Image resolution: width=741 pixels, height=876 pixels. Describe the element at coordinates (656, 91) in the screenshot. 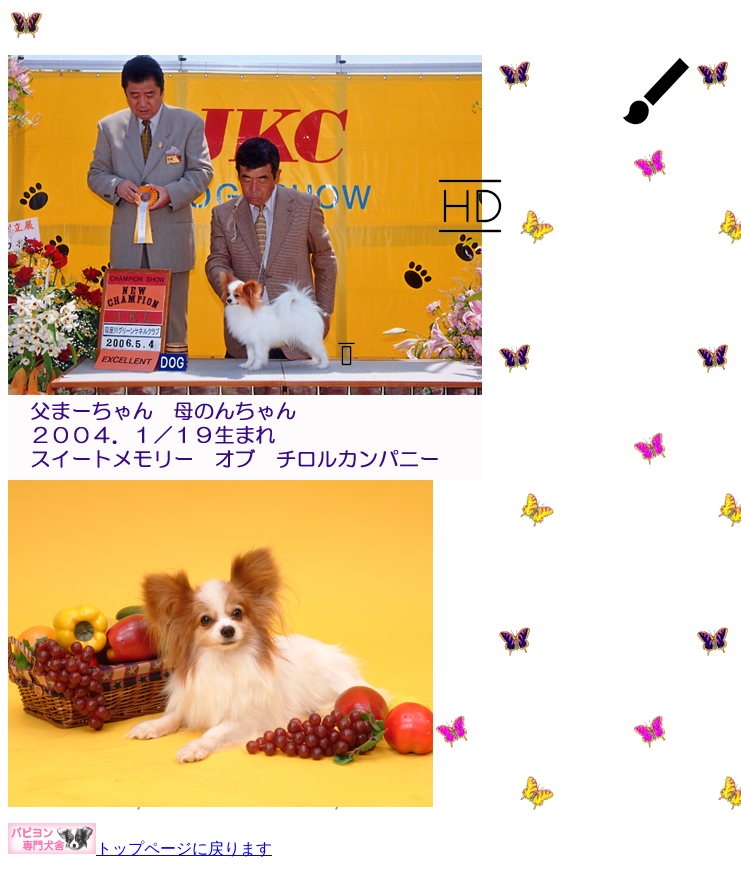

I see `access drawing or painting tools` at that location.